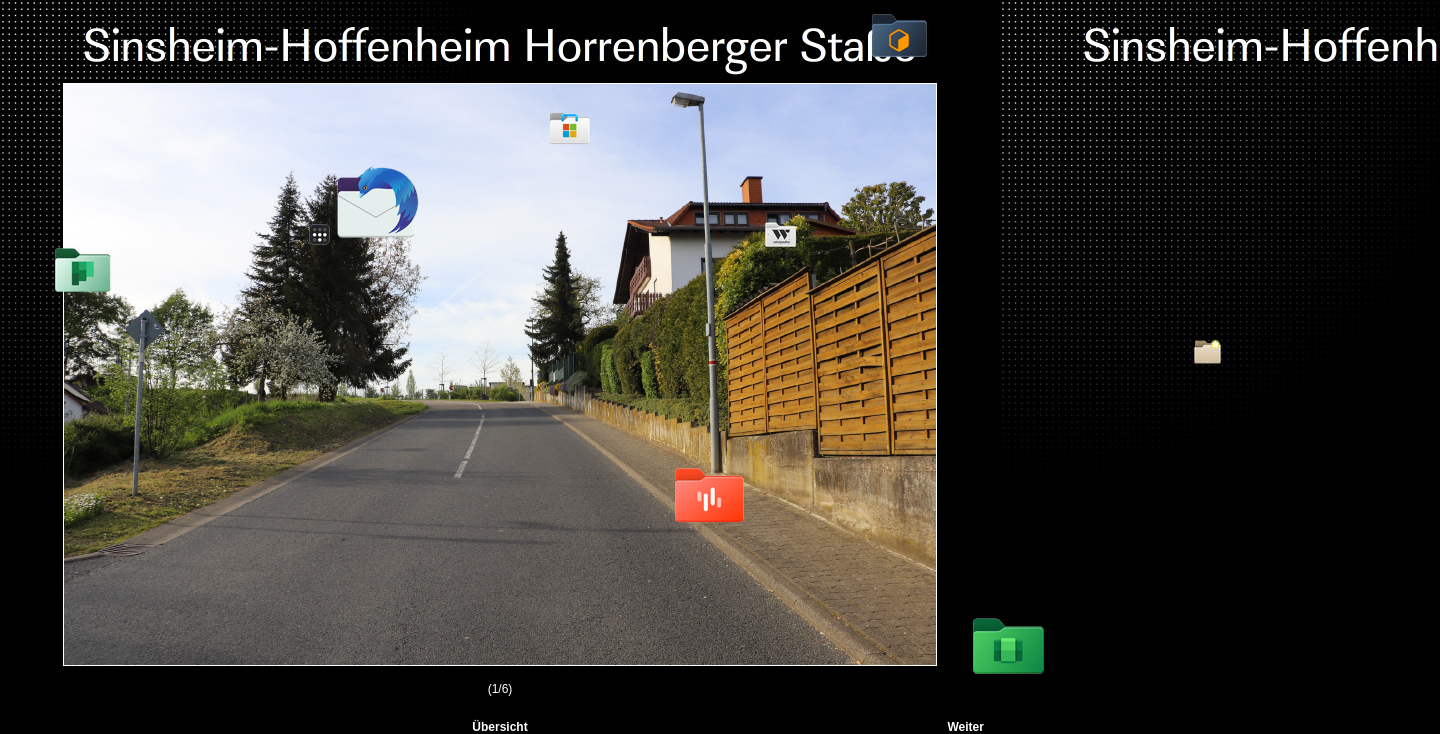  Describe the element at coordinates (780, 235) in the screenshot. I see `open folder containing saved wikipedia articles` at that location.